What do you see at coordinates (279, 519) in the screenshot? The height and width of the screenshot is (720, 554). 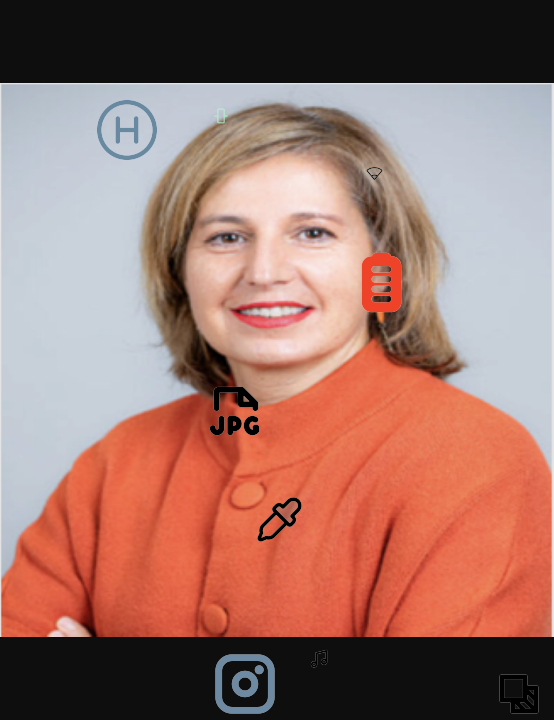 I see `pick a color from the canvas` at bounding box center [279, 519].